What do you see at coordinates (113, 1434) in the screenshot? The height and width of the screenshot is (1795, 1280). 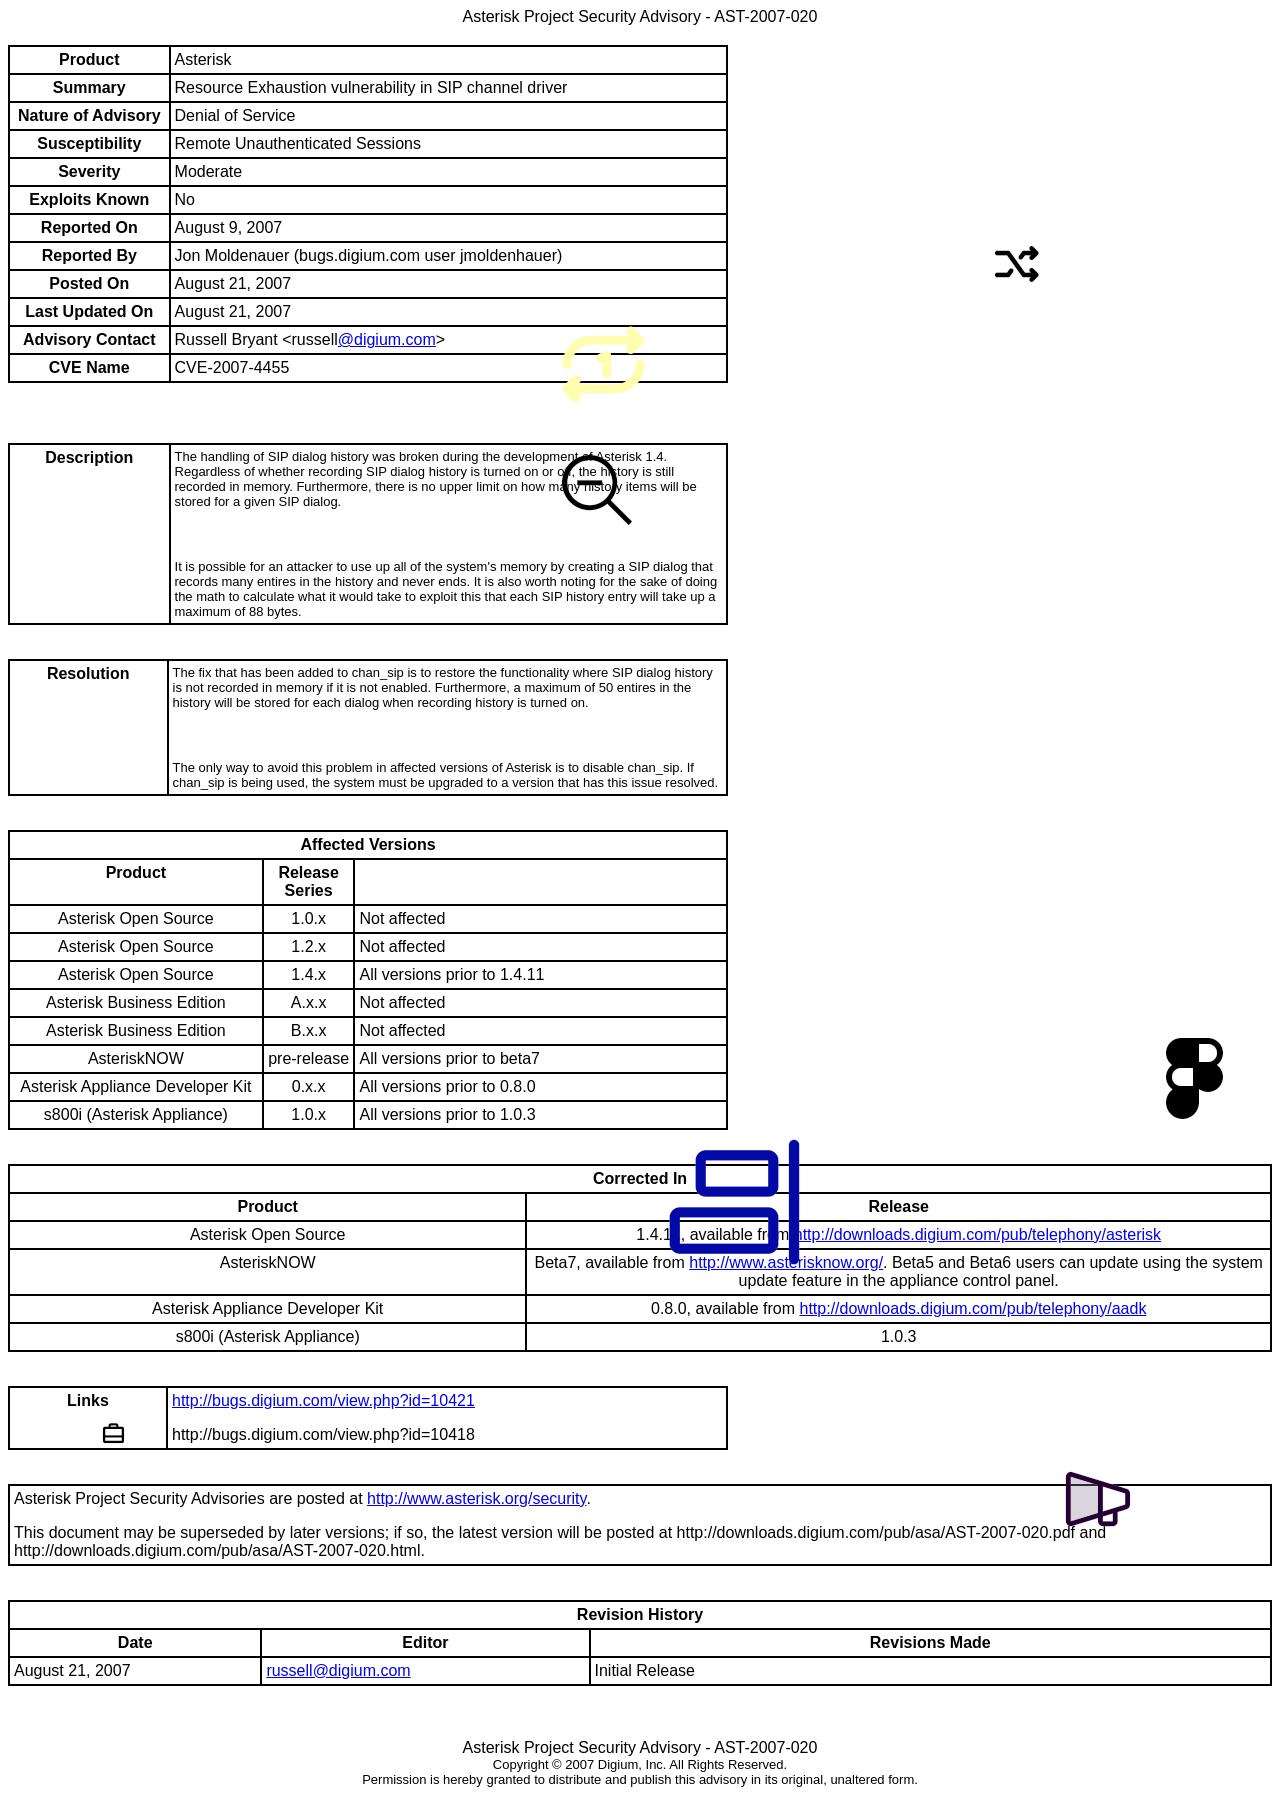 I see `access travel or trip planning features` at bounding box center [113, 1434].